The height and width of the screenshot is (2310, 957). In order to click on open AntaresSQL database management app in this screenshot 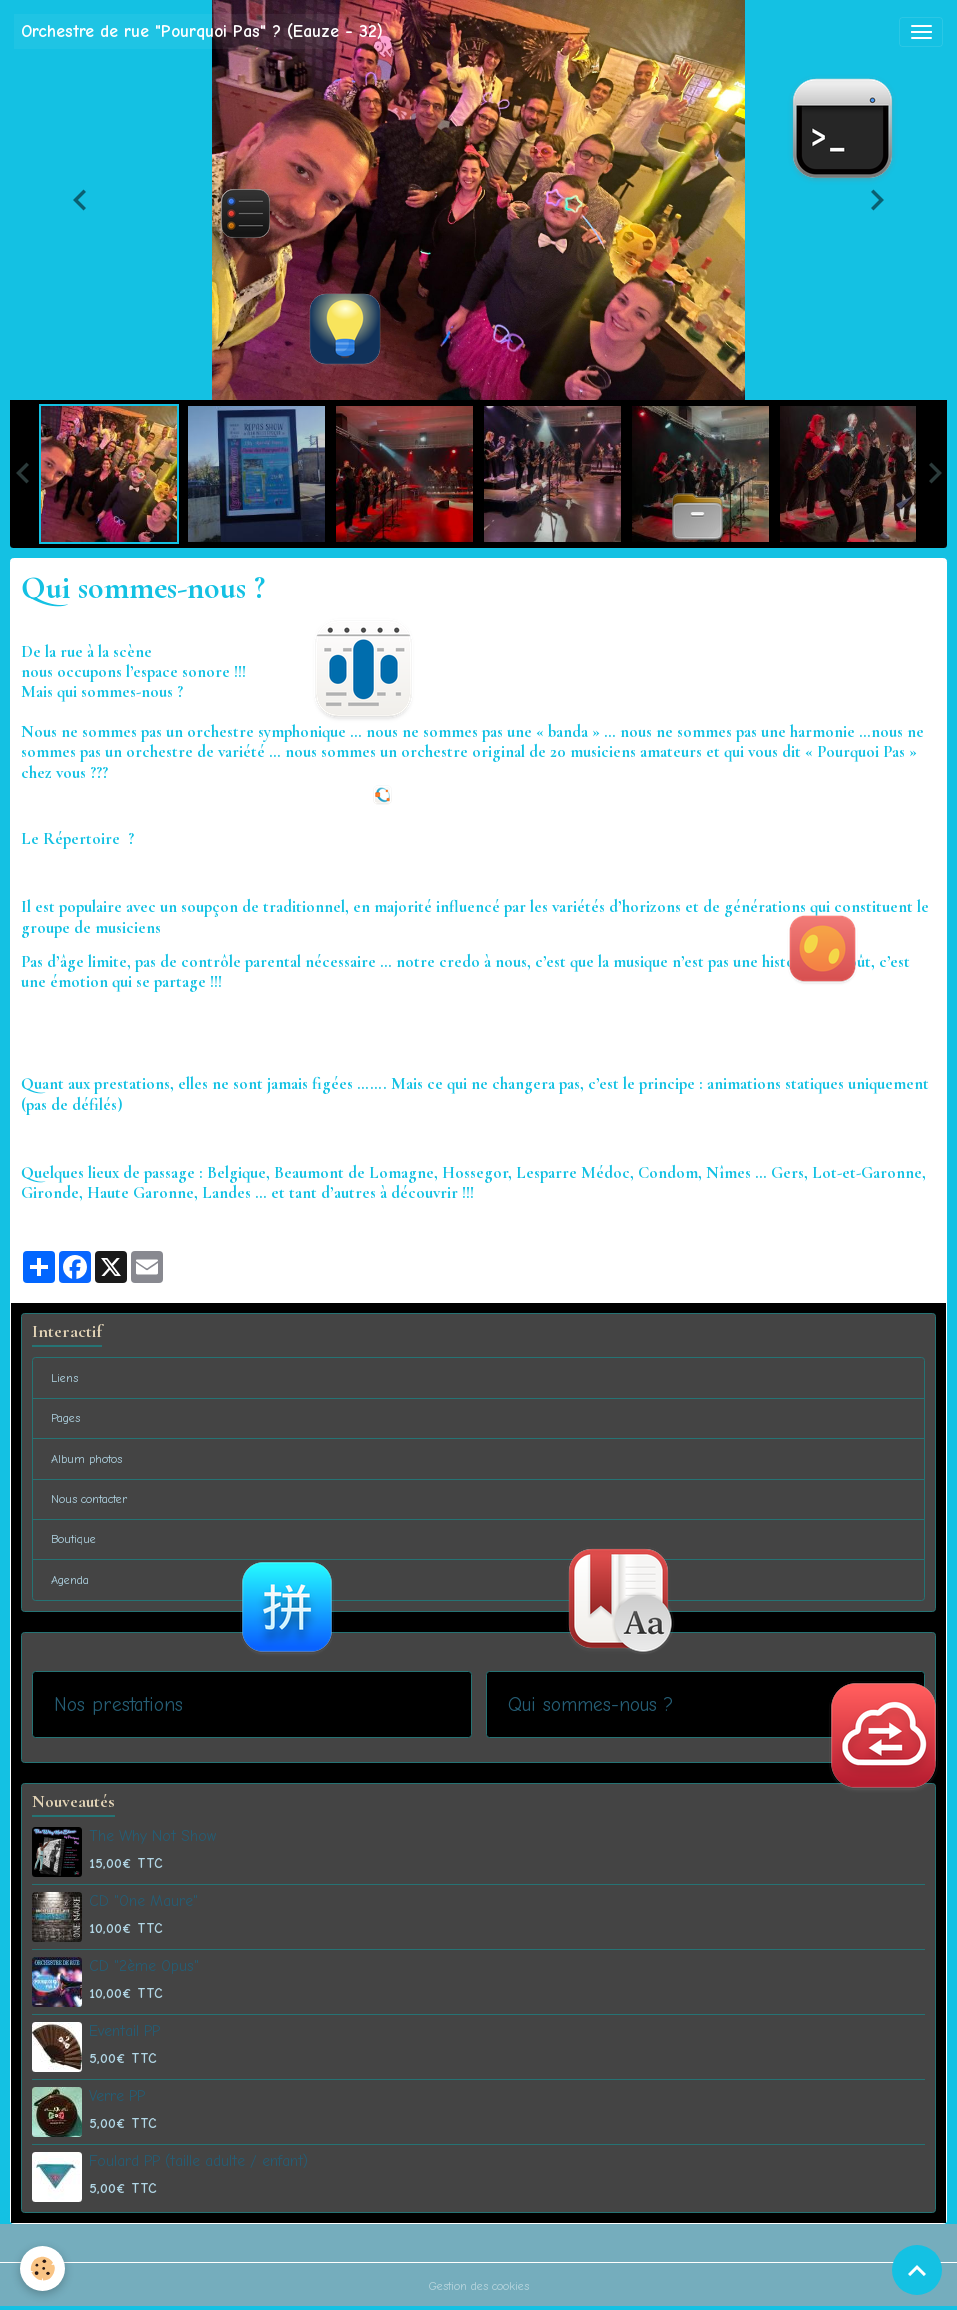, I will do `click(822, 948)`.